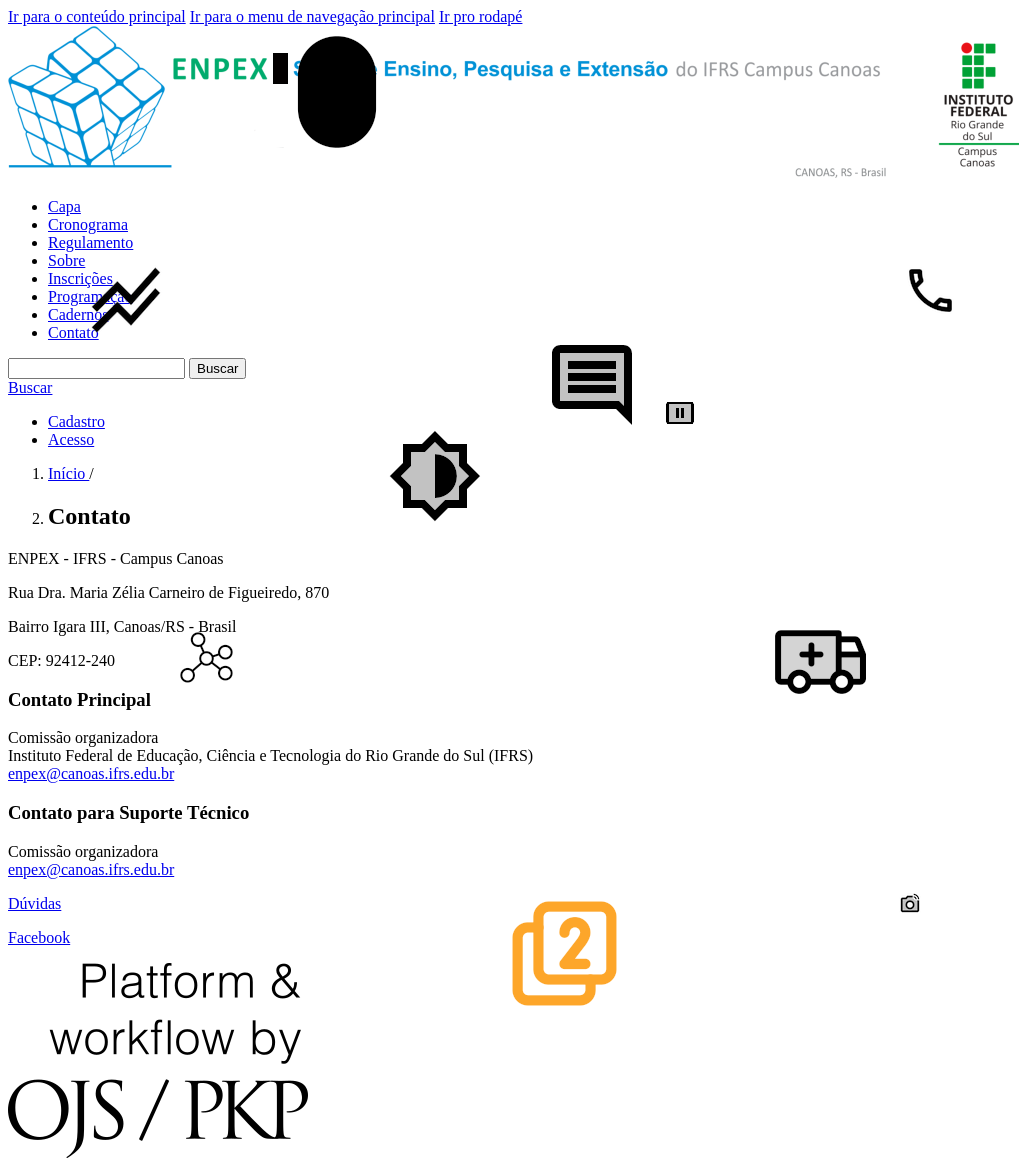 This screenshot has width=1019, height=1170. I want to click on connect to a wireless or linked camera device, so click(910, 903).